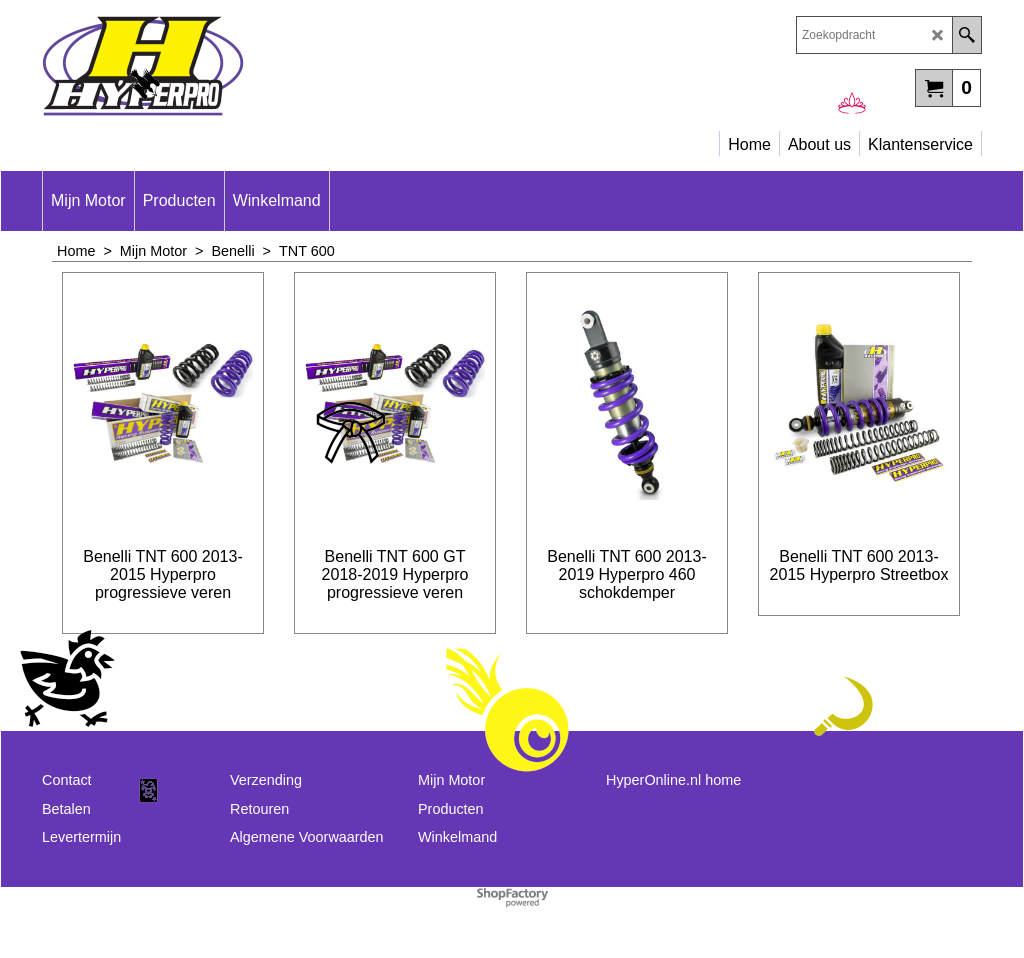  Describe the element at coordinates (843, 705) in the screenshot. I see `select the sickle tool or weapon in a game` at that location.